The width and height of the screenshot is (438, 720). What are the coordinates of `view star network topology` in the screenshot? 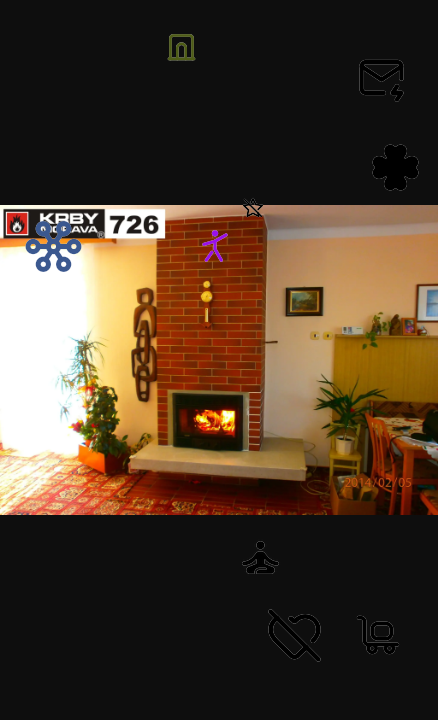 It's located at (53, 246).